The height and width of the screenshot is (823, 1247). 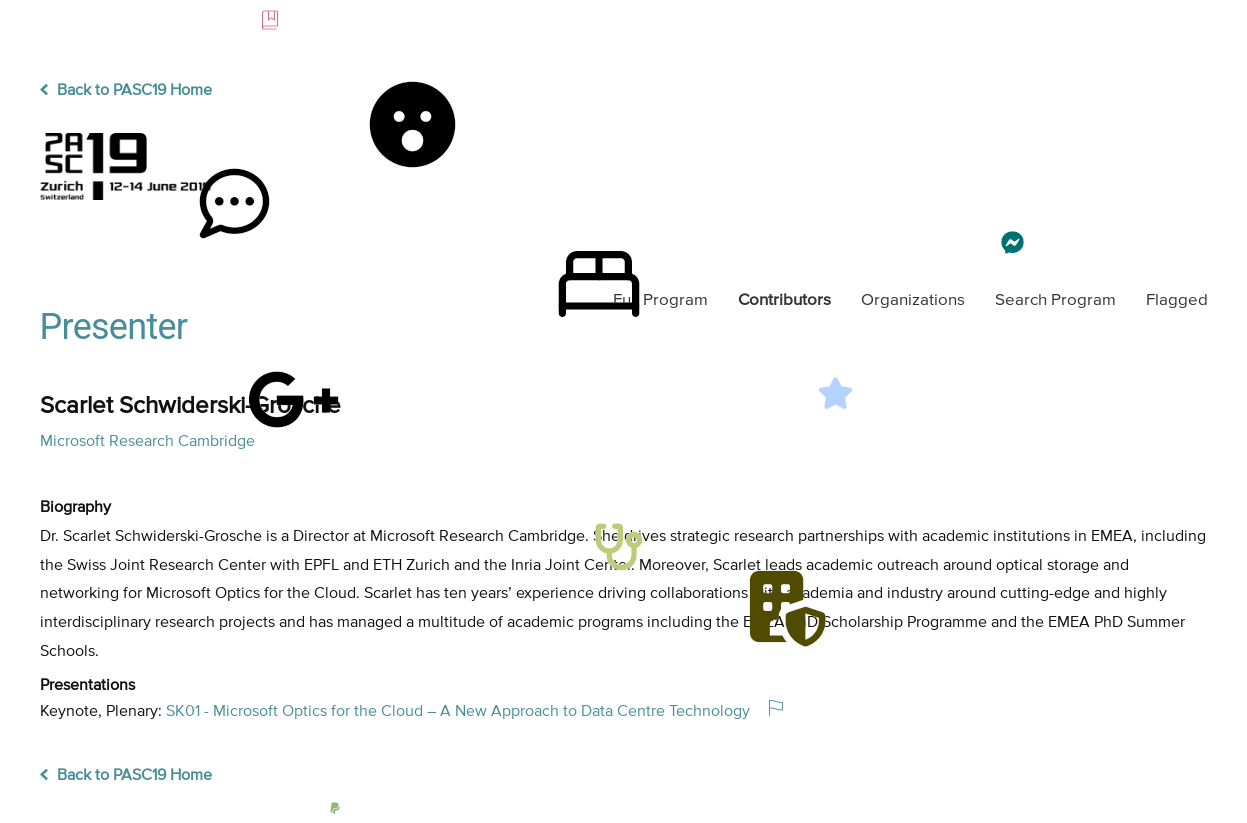 What do you see at coordinates (599, 284) in the screenshot?
I see `view hotel or accommodation options` at bounding box center [599, 284].